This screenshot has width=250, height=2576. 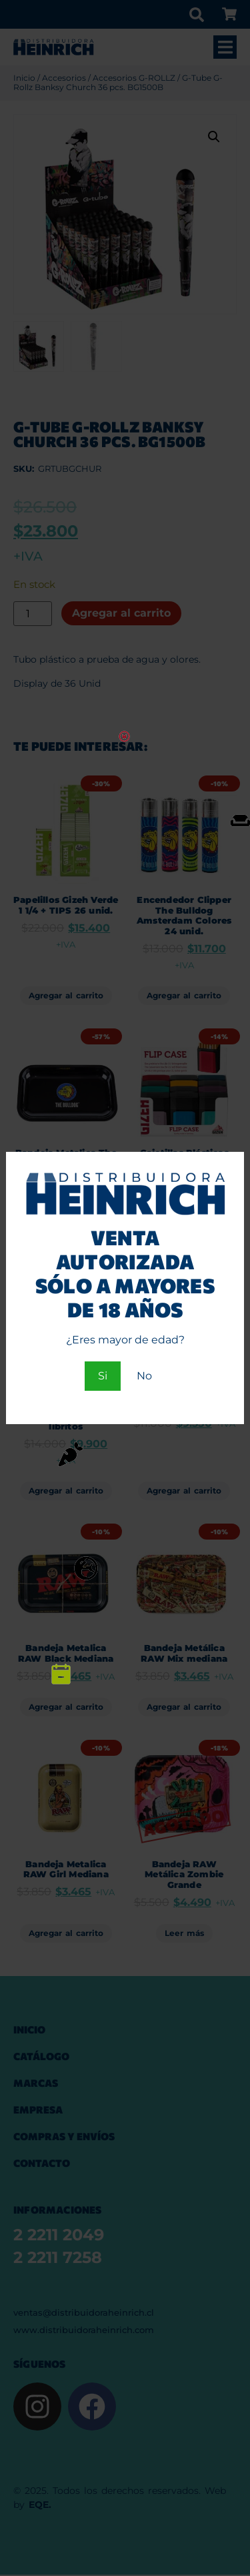 What do you see at coordinates (240, 820) in the screenshot?
I see `browse living room furniture` at bounding box center [240, 820].